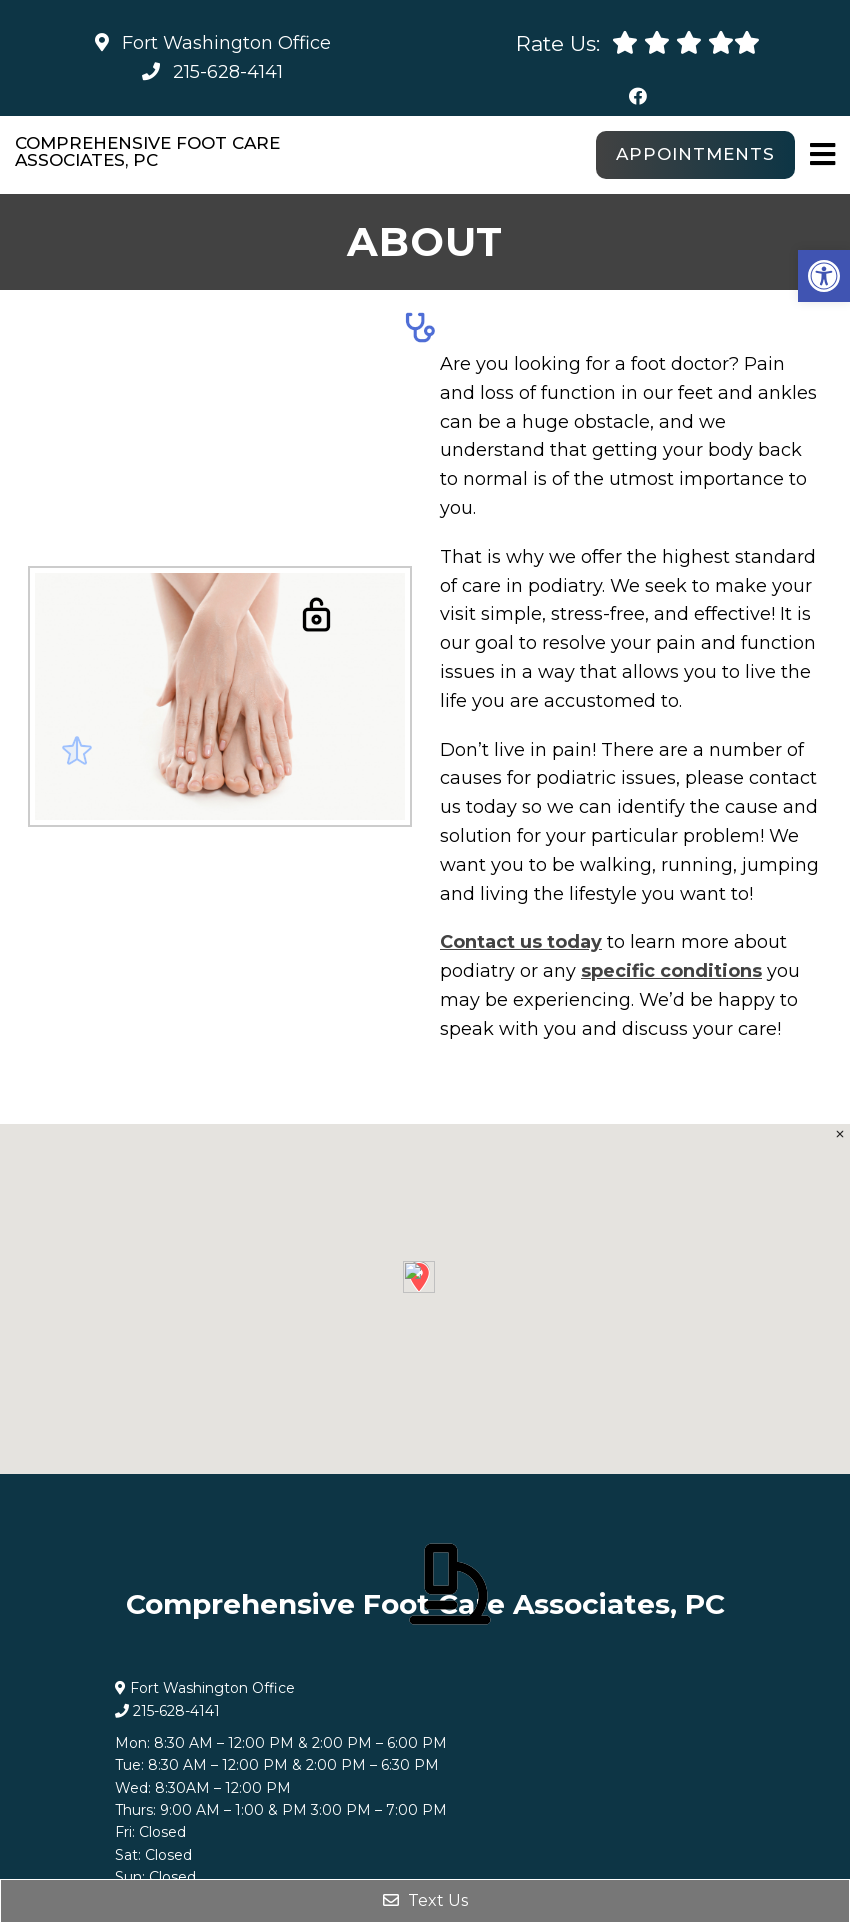 The height and width of the screenshot is (1923, 850). I want to click on access health or medical features, so click(418, 326).